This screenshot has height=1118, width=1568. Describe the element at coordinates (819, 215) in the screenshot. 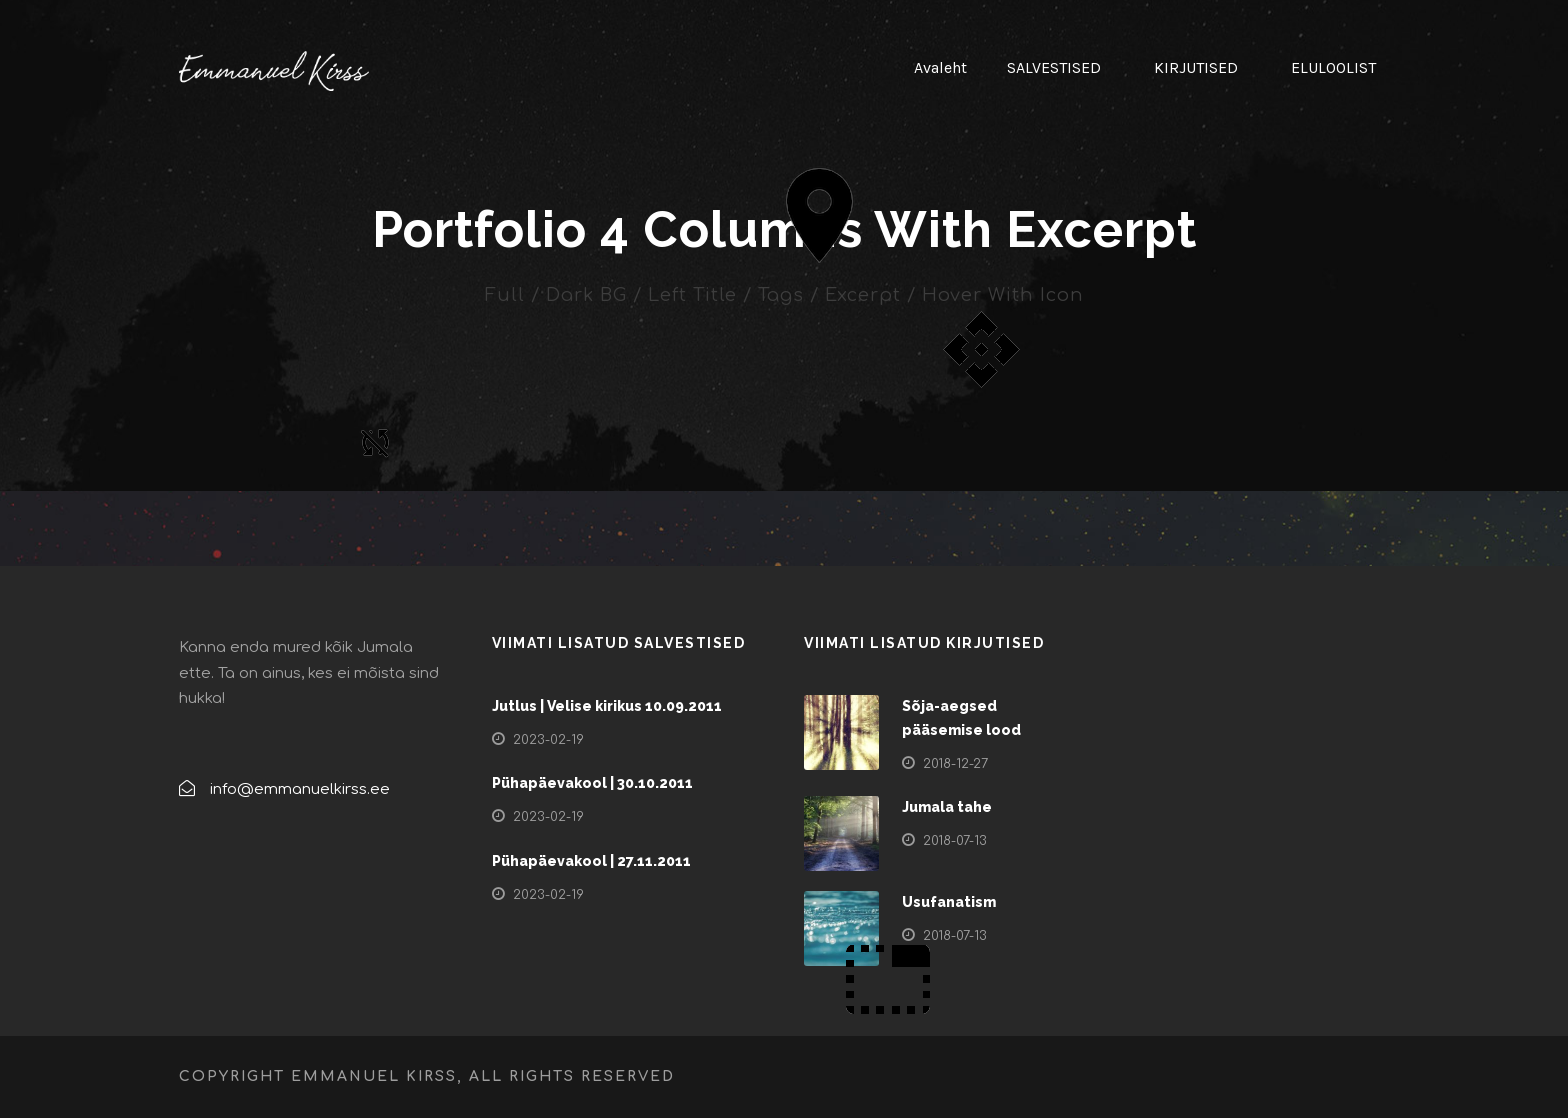

I see `view current location on map` at that location.